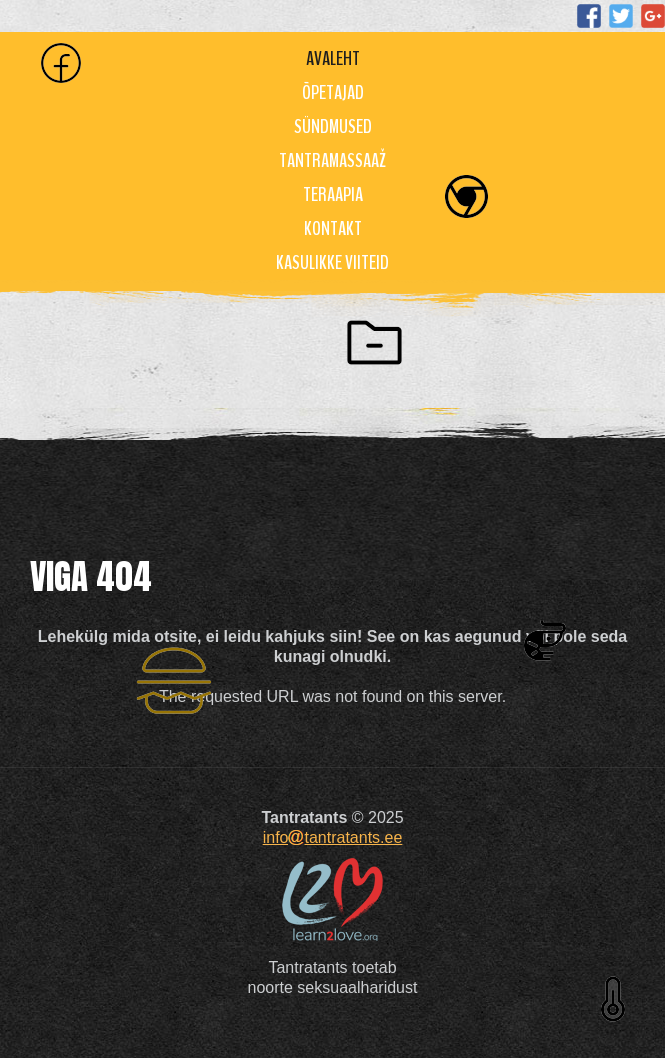  I want to click on view current temperature, so click(613, 999).